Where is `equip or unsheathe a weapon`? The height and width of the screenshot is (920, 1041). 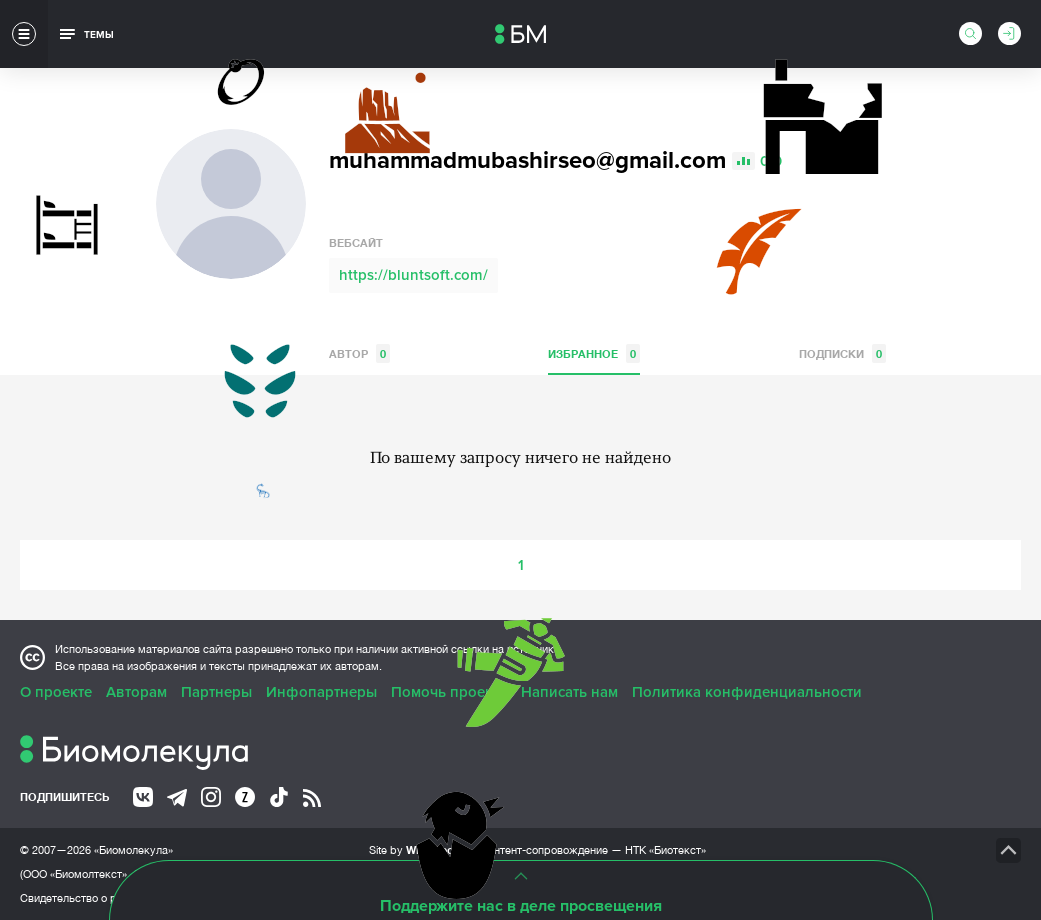
equip or unsheathe a weapon is located at coordinates (510, 672).